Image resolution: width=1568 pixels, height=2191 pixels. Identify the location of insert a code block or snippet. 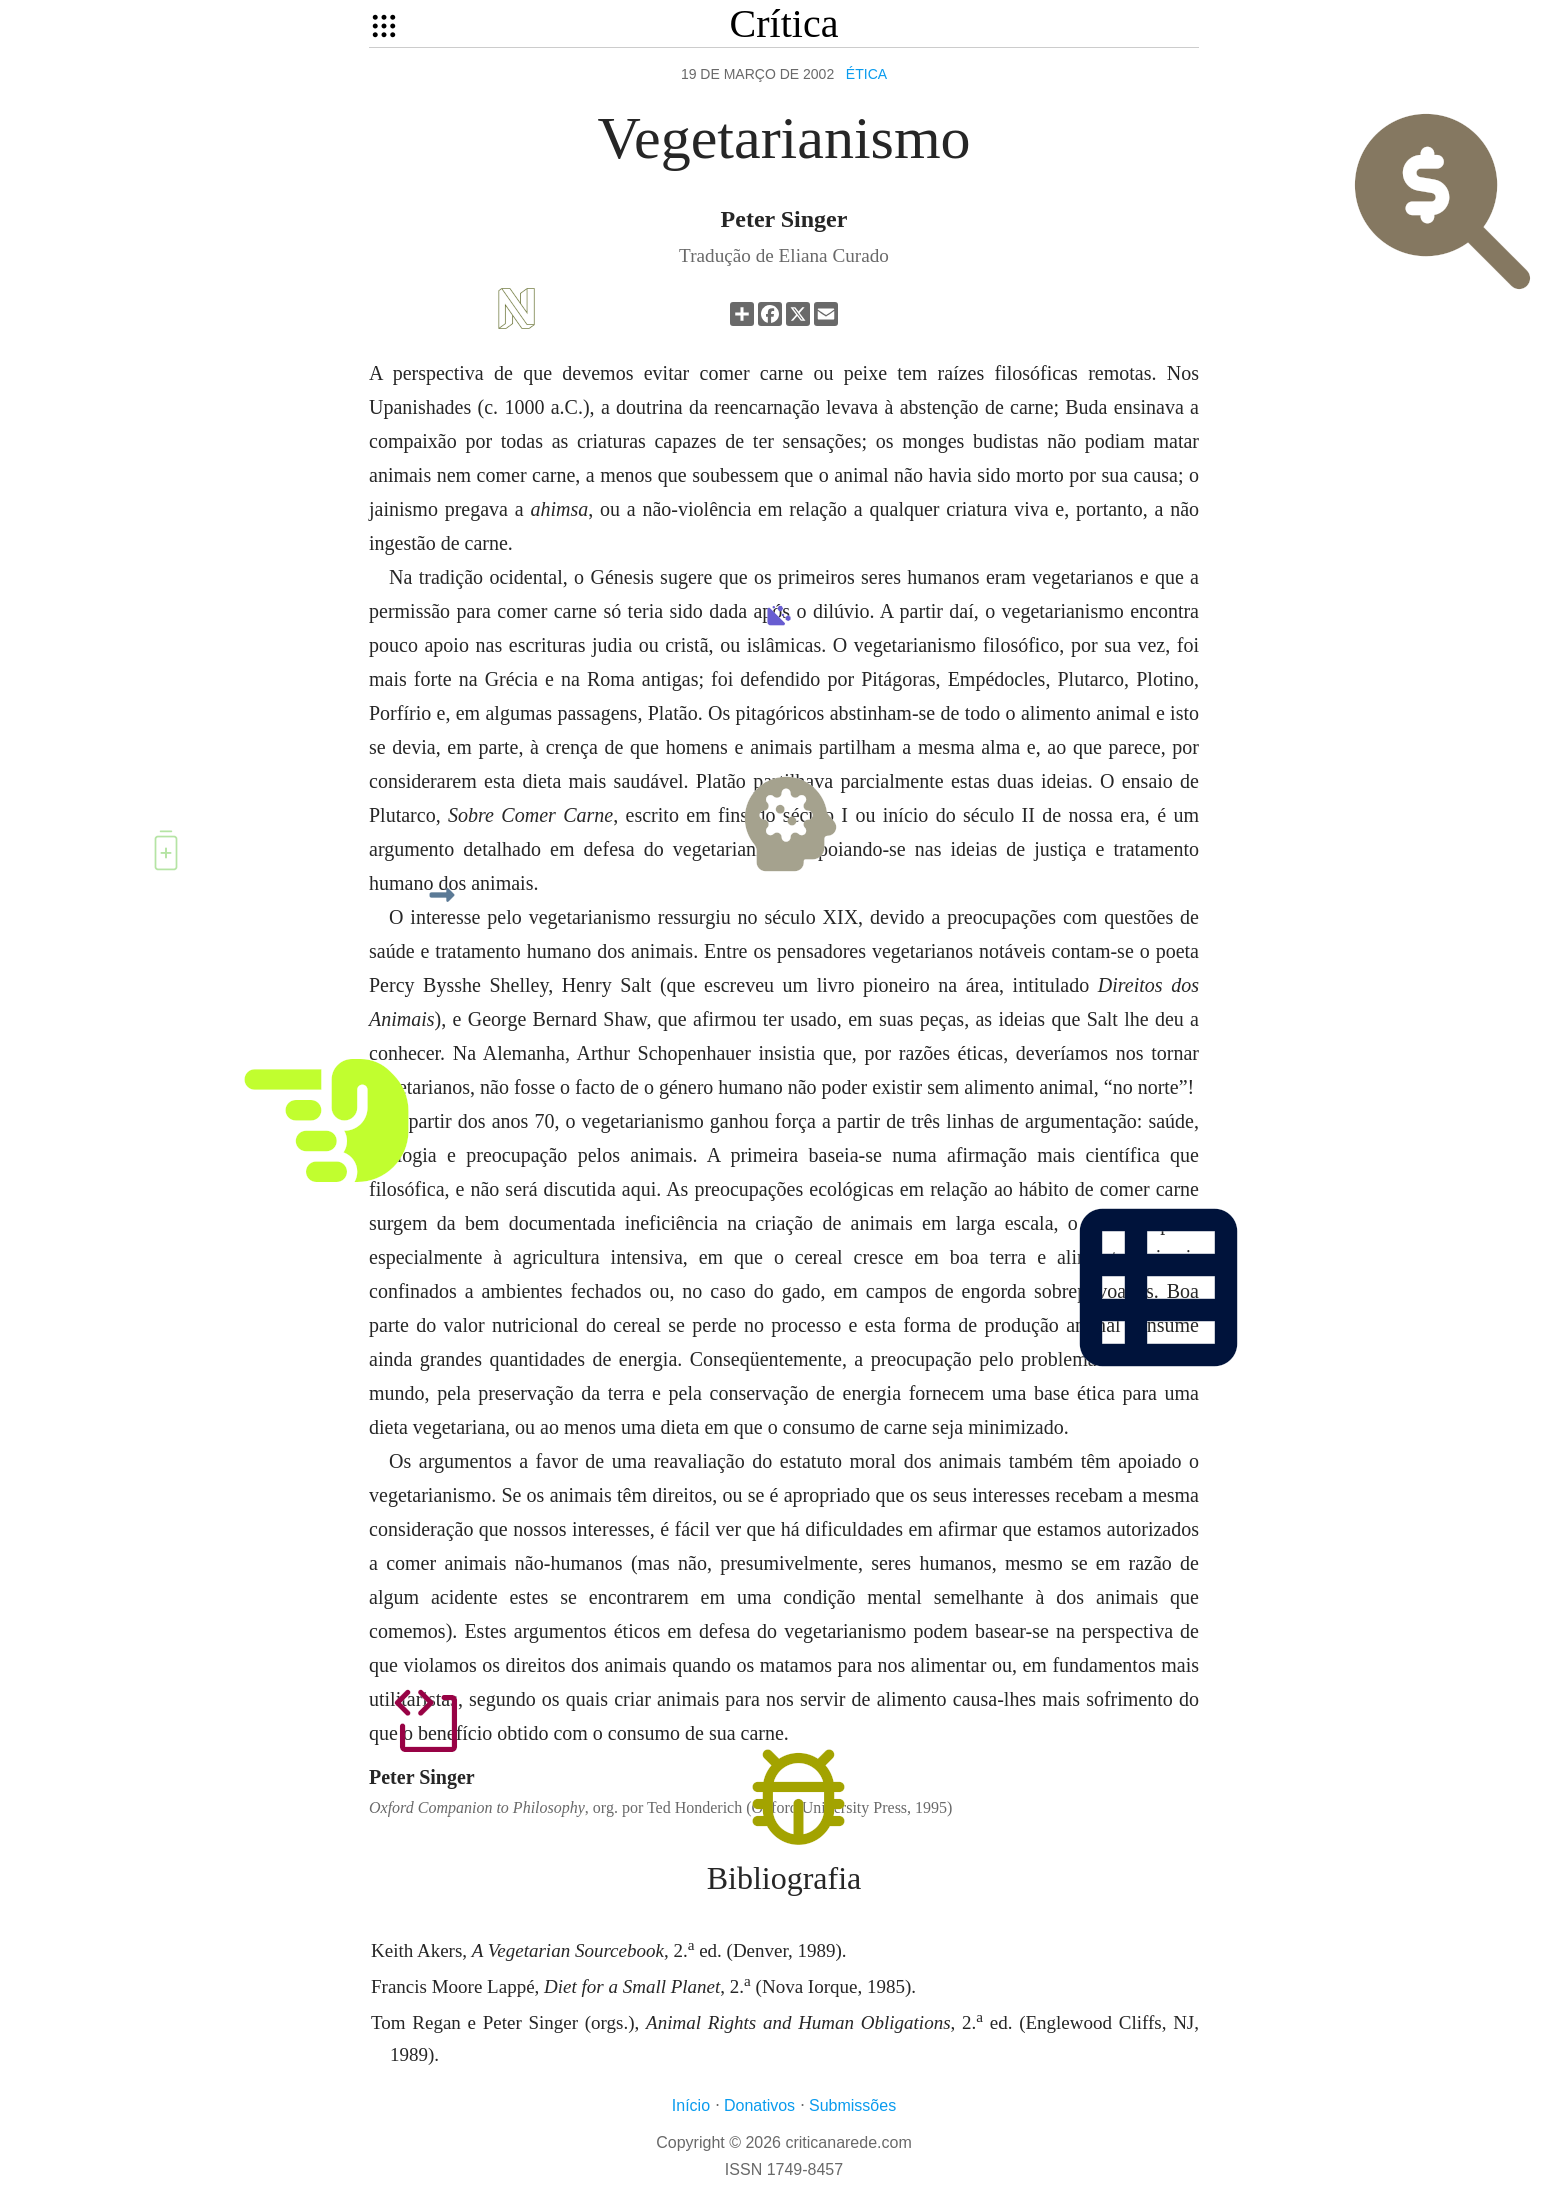
(428, 1723).